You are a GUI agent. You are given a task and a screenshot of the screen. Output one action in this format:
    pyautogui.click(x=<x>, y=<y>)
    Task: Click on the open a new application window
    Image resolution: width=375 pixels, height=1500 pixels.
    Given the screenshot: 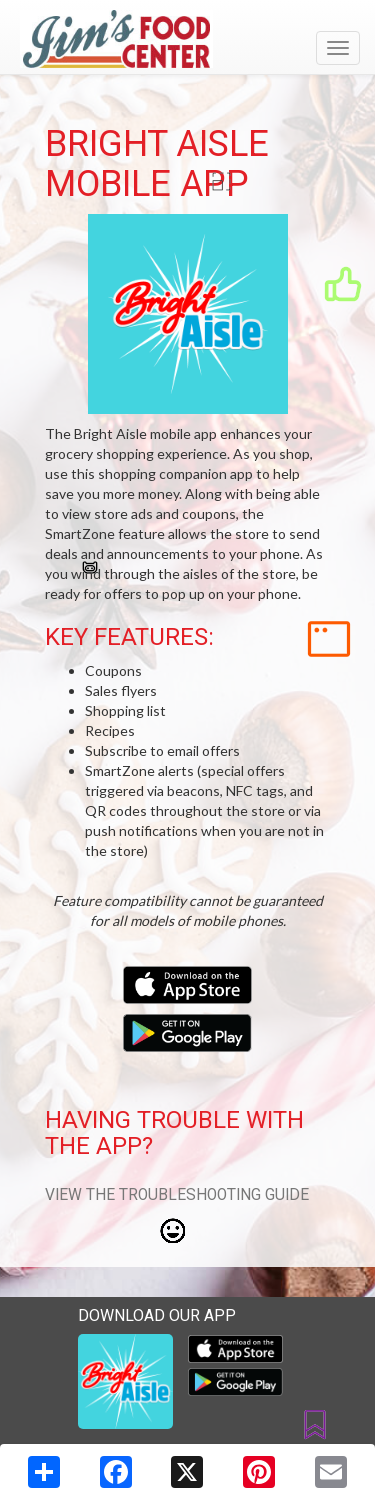 What is the action you would take?
    pyautogui.click(x=329, y=639)
    